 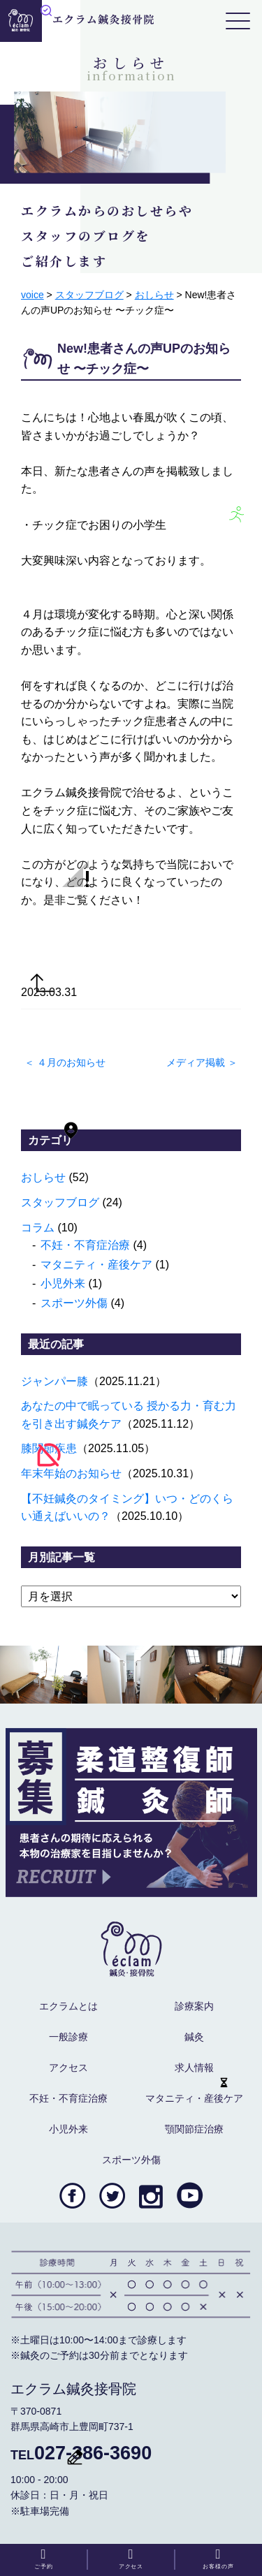 What do you see at coordinates (75, 2457) in the screenshot?
I see `edit or modify content` at bounding box center [75, 2457].